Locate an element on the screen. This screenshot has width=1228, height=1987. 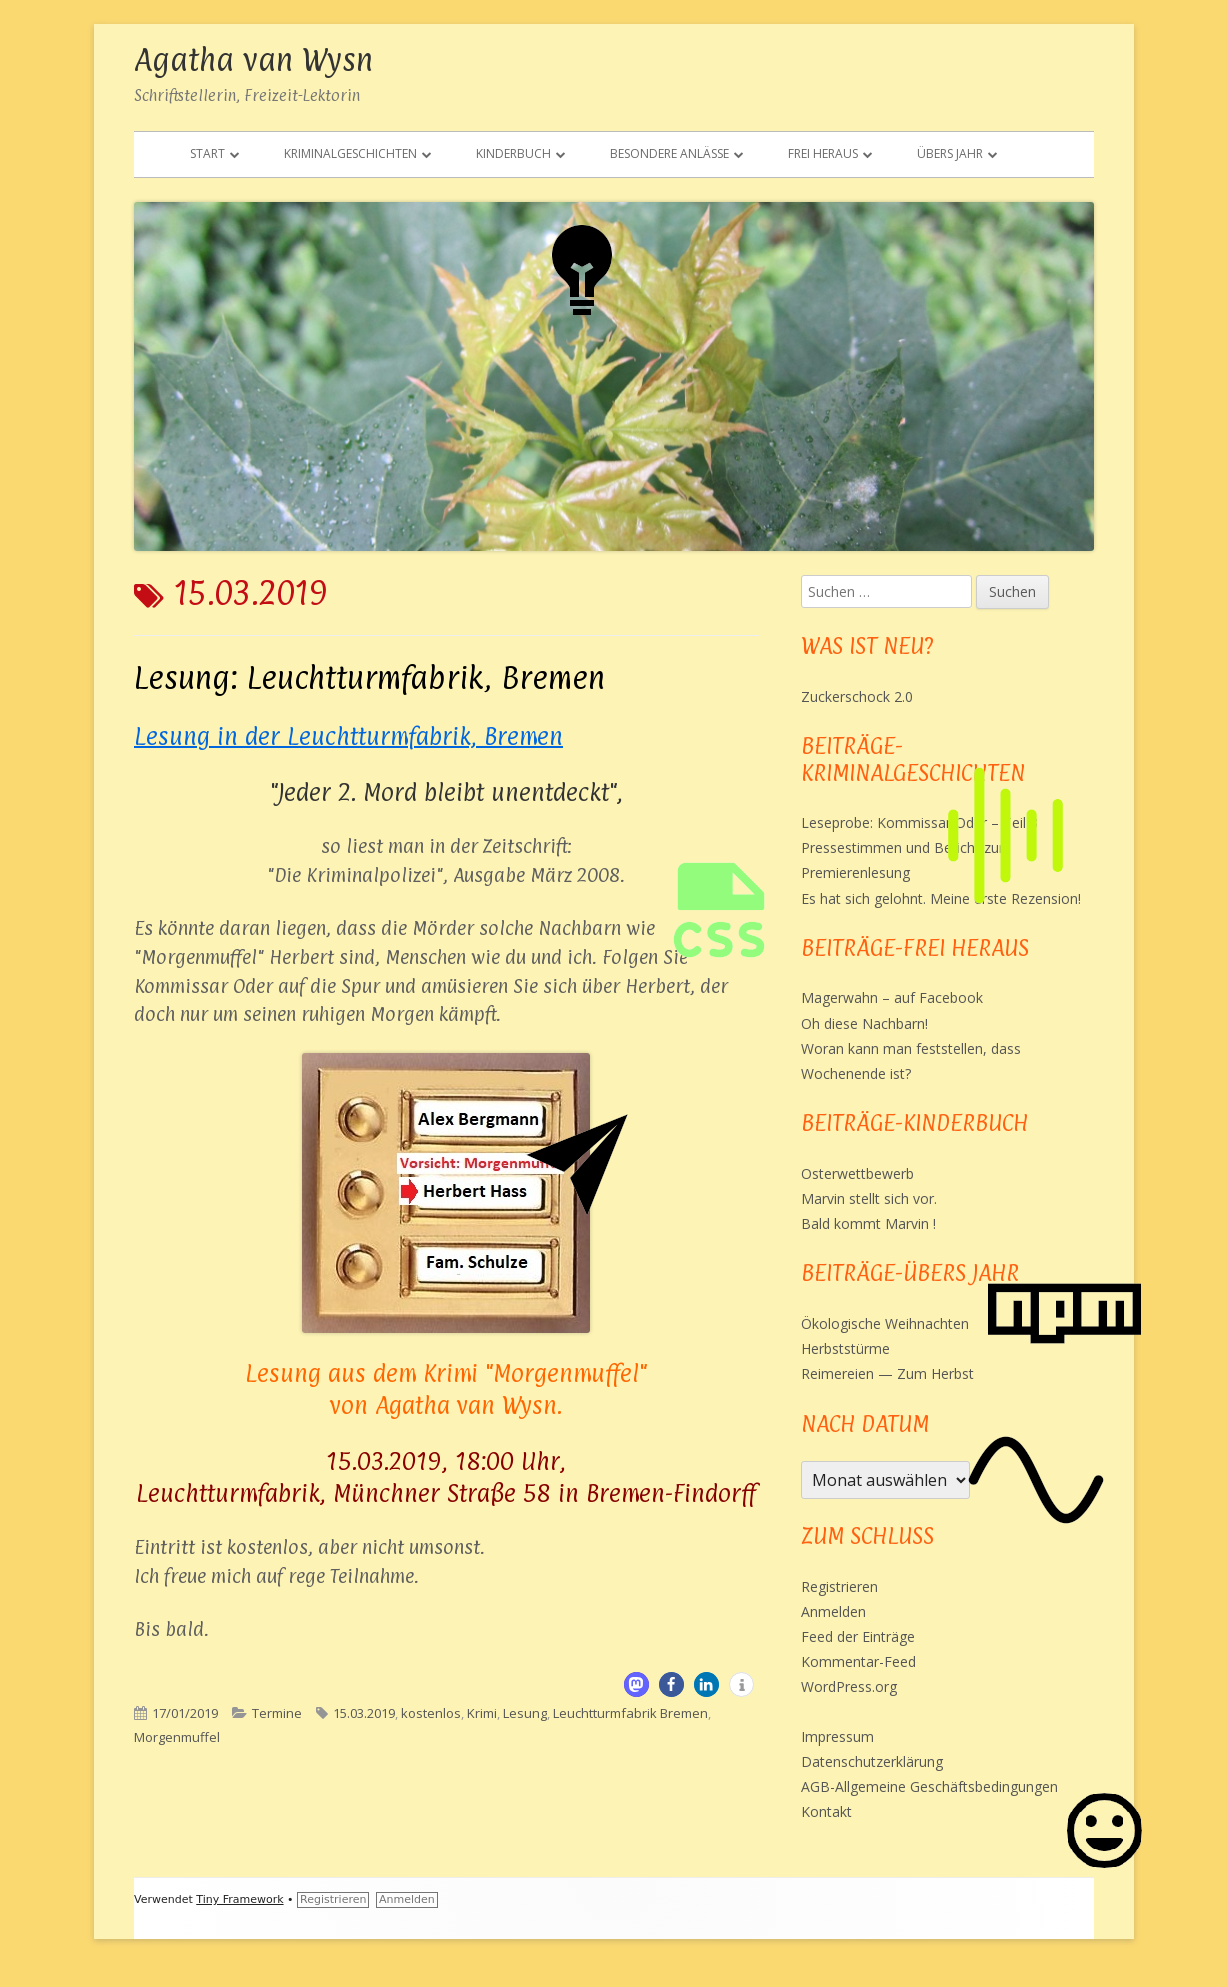
npm package manager logo is located at coordinates (1064, 1313).